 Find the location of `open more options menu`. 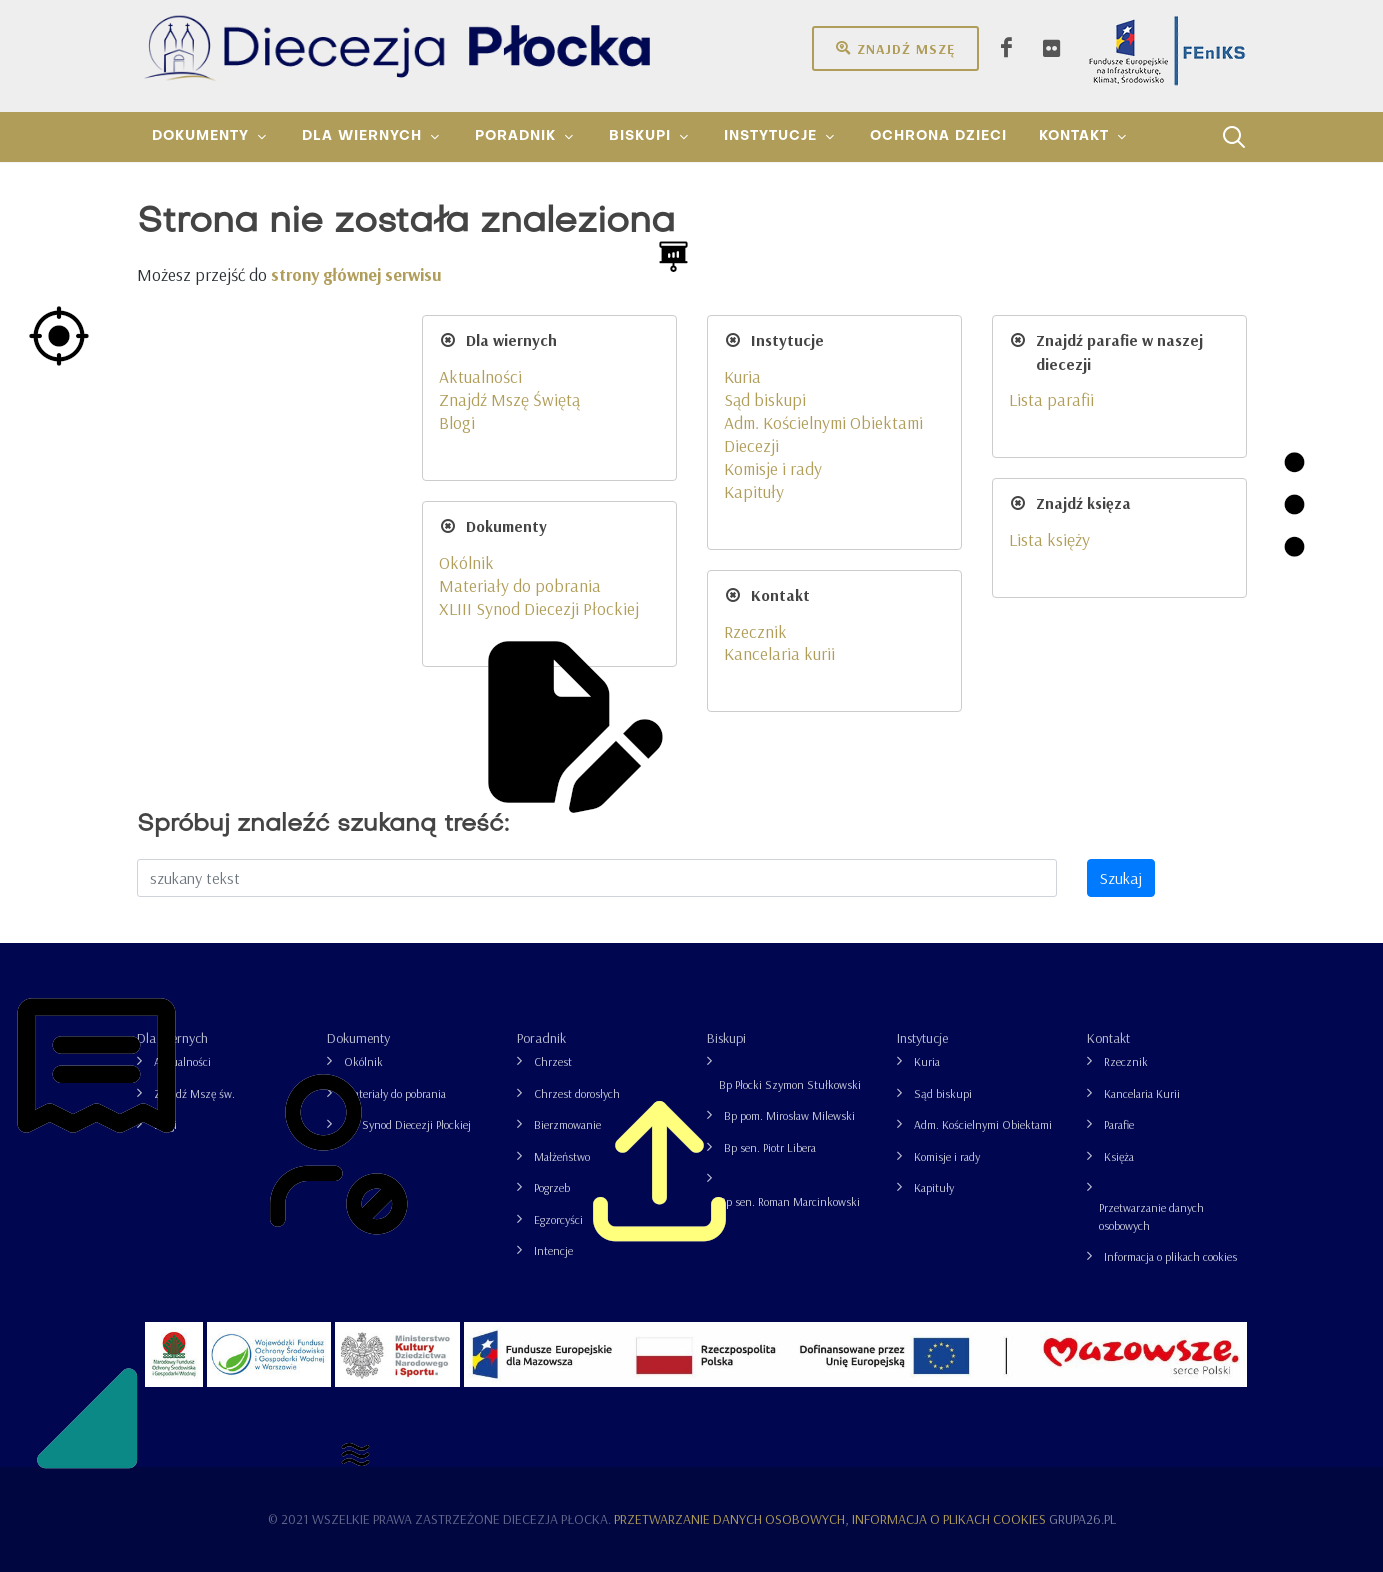

open more options menu is located at coordinates (1294, 504).